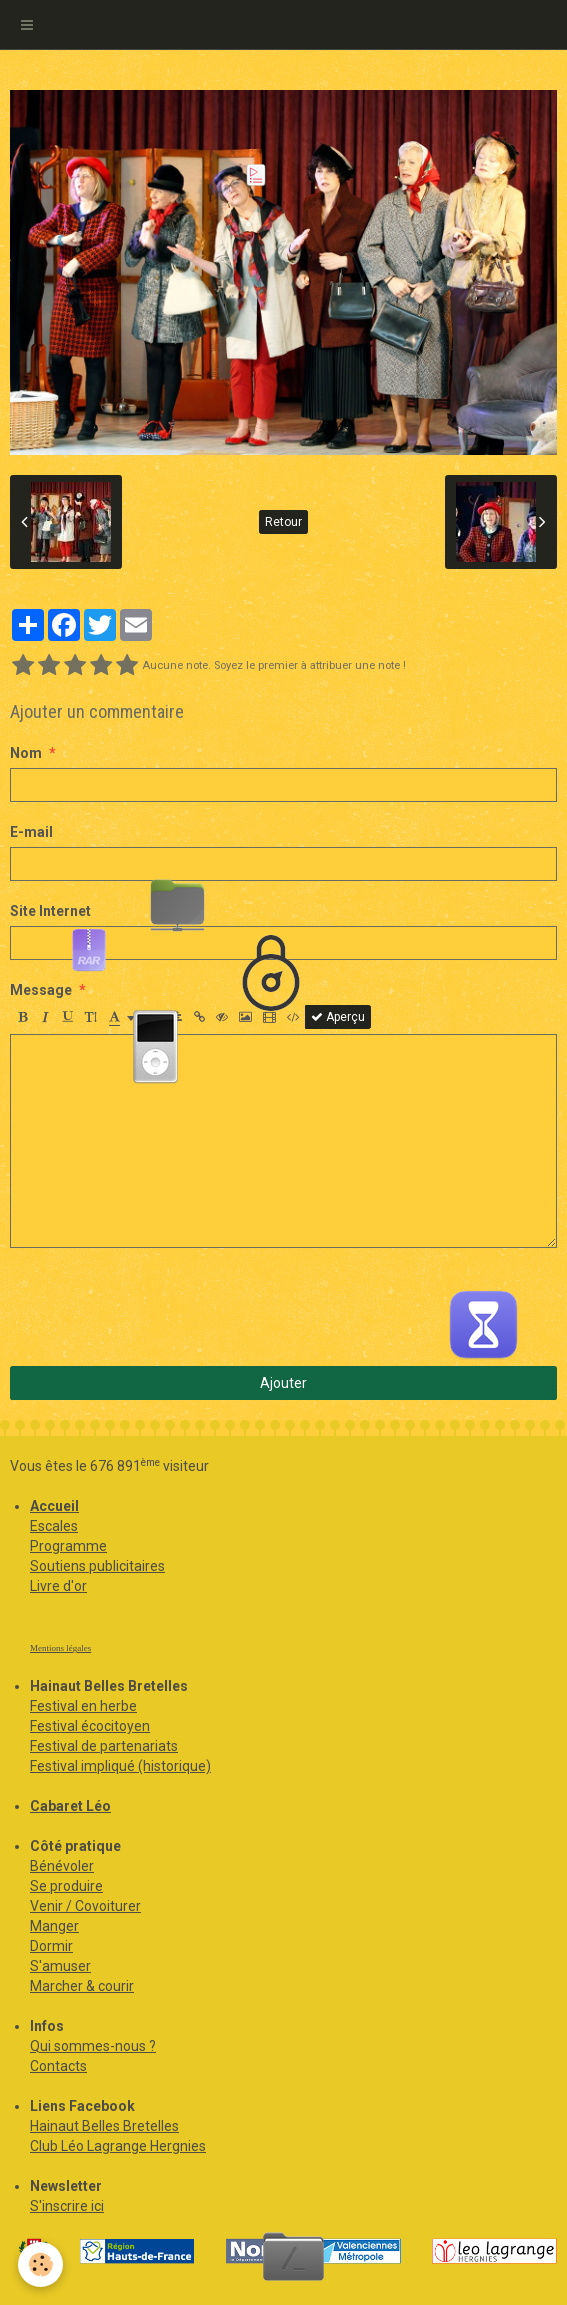 Image resolution: width=567 pixels, height=2305 pixels. Describe the element at coordinates (271, 973) in the screenshot. I see `open two-factor authentication app` at that location.